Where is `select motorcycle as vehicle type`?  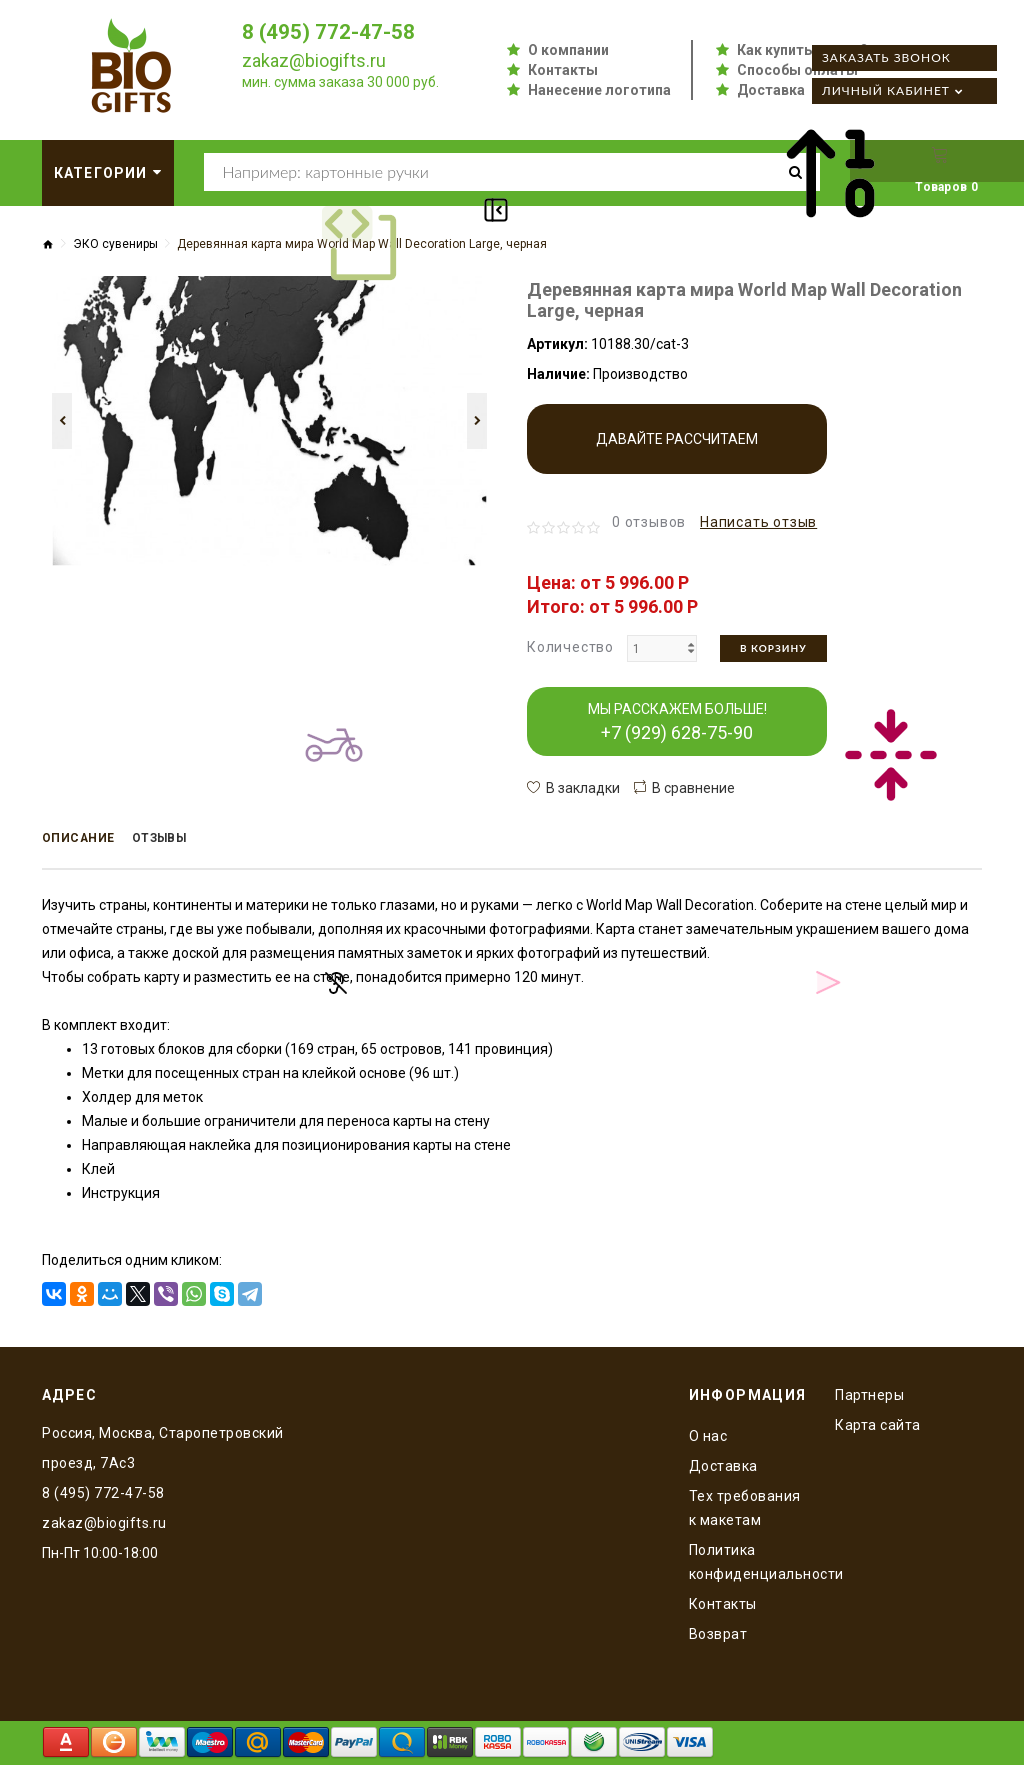
select motorcycle as vehicle type is located at coordinates (334, 746).